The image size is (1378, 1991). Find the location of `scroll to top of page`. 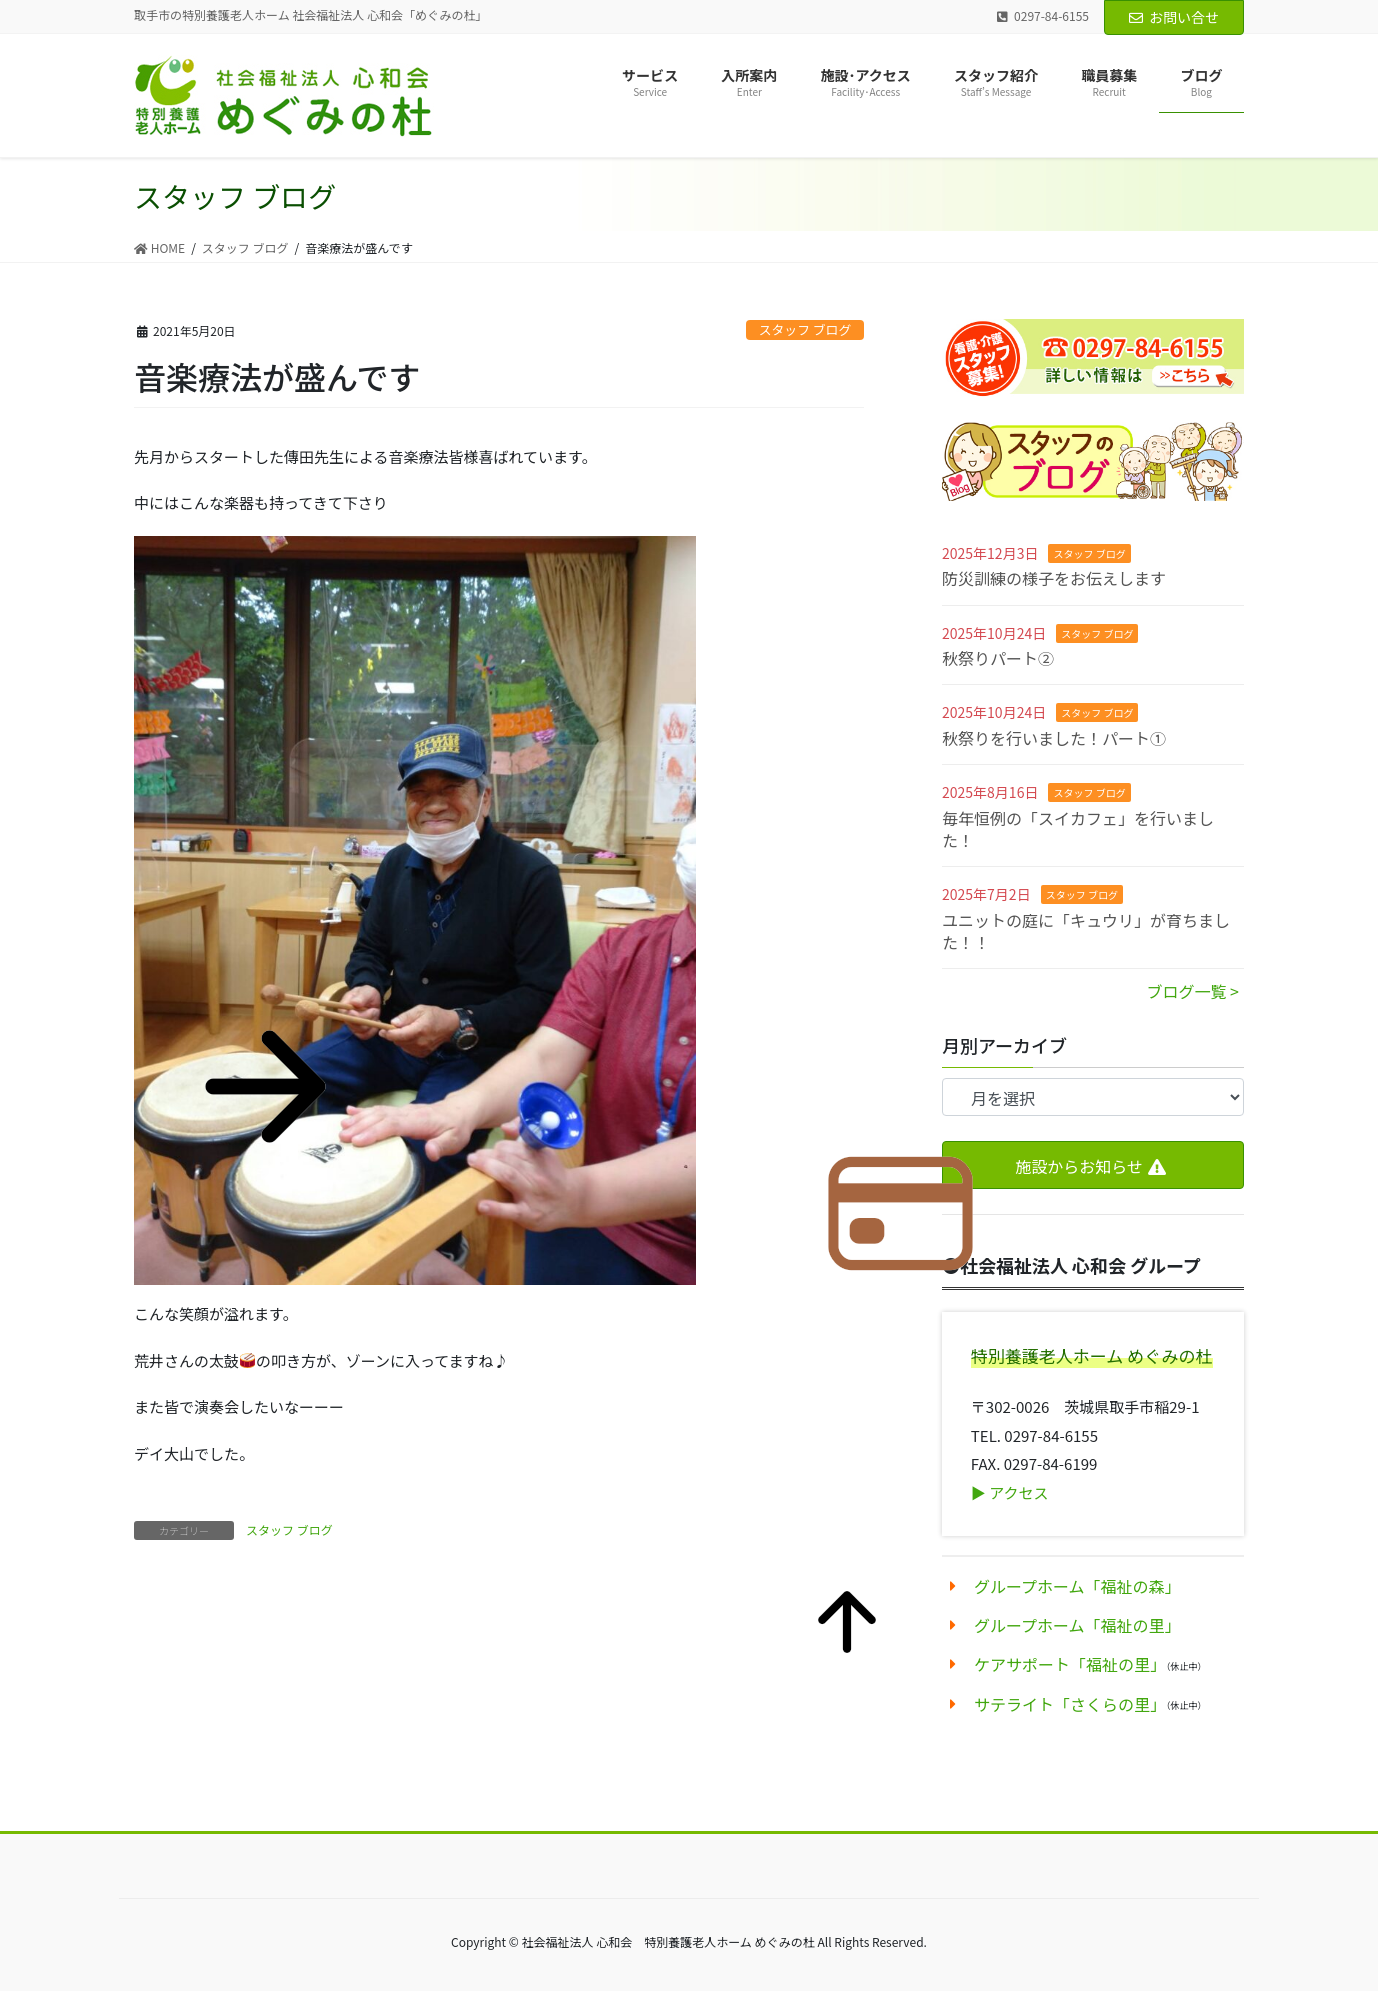

scroll to top of page is located at coordinates (847, 1622).